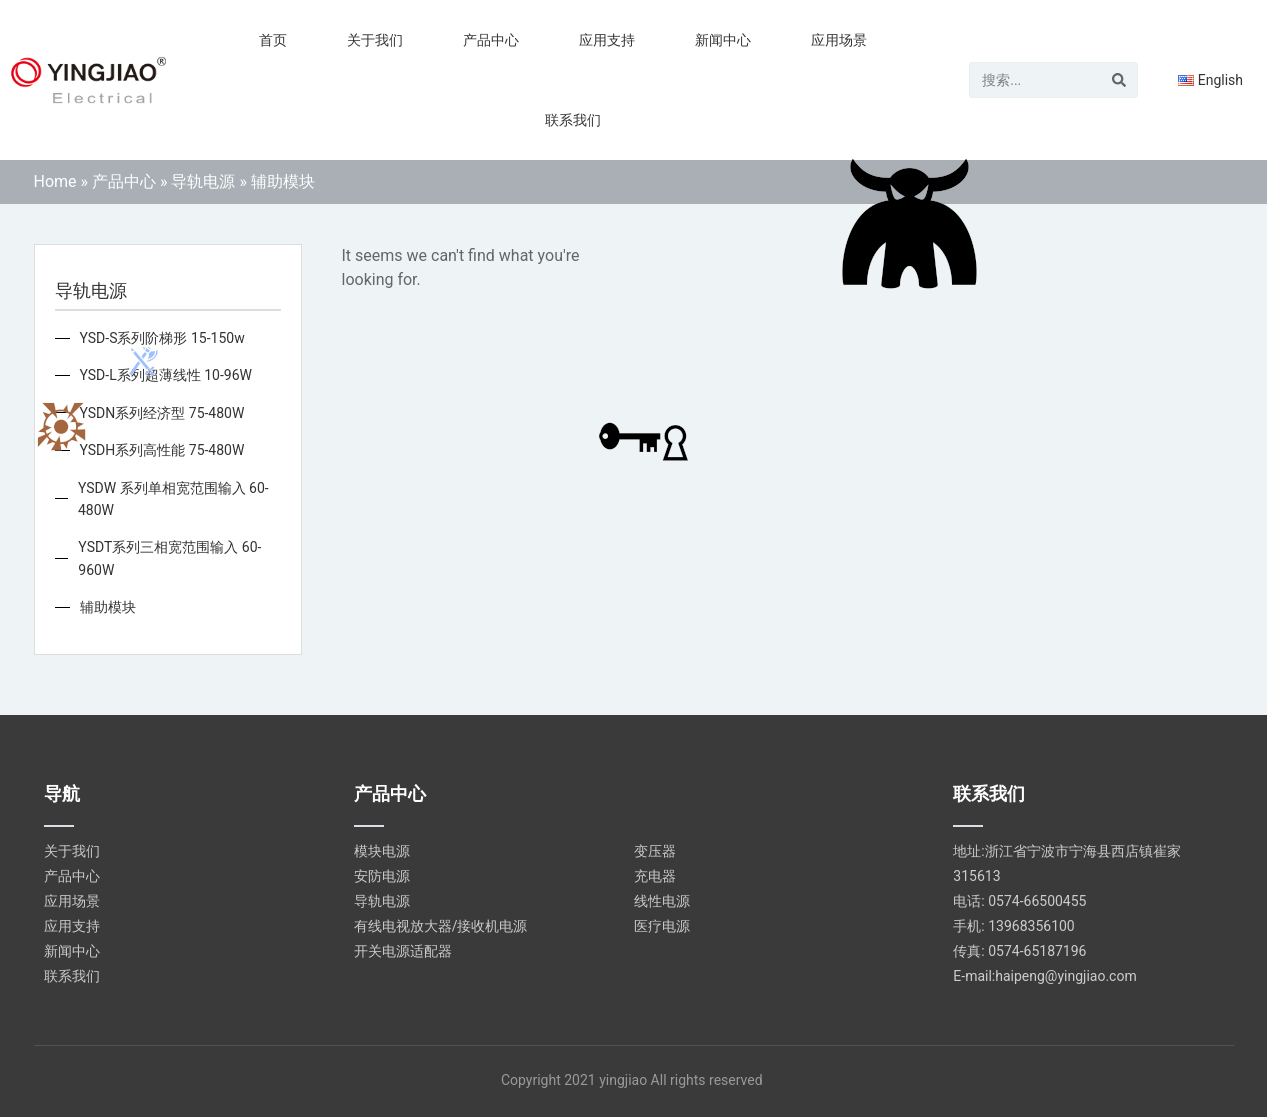  I want to click on select brute character class, so click(909, 223).